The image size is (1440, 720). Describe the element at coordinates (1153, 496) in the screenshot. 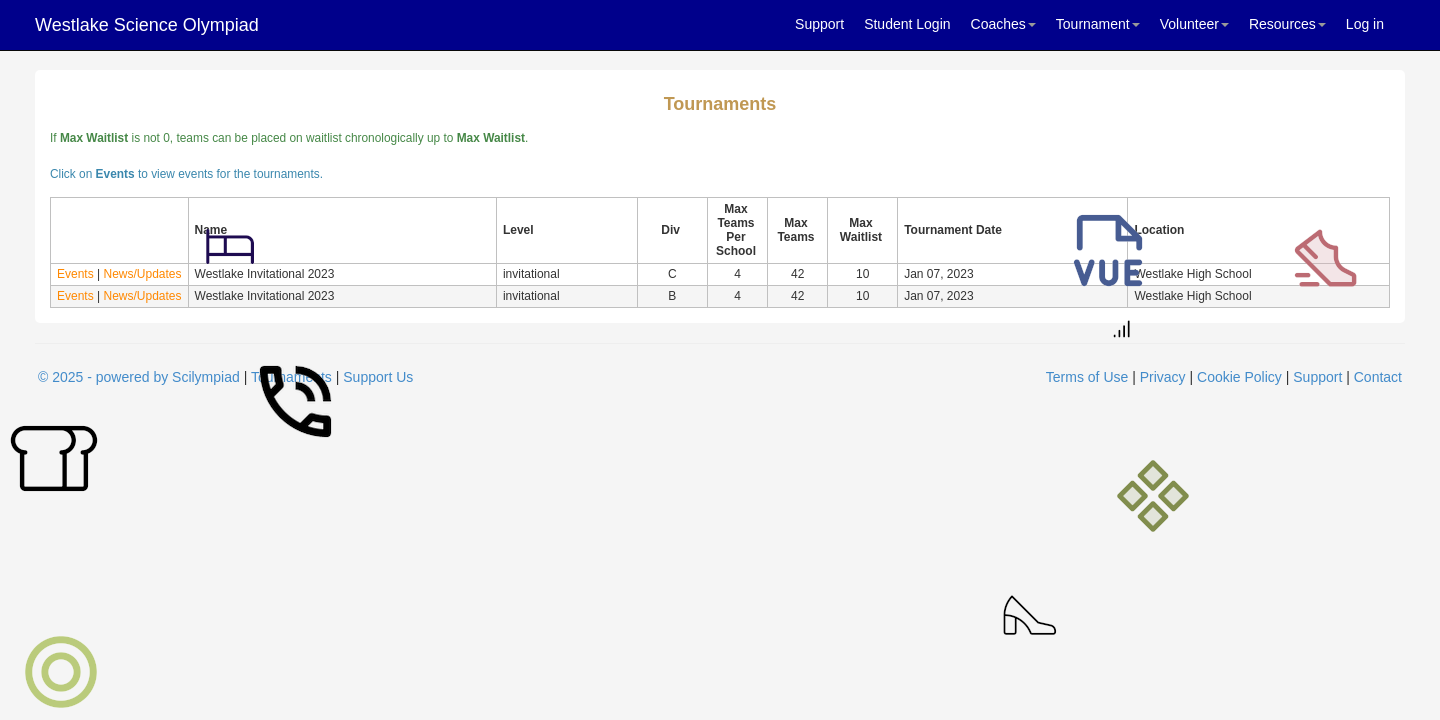

I see `access game or entertainment features` at that location.